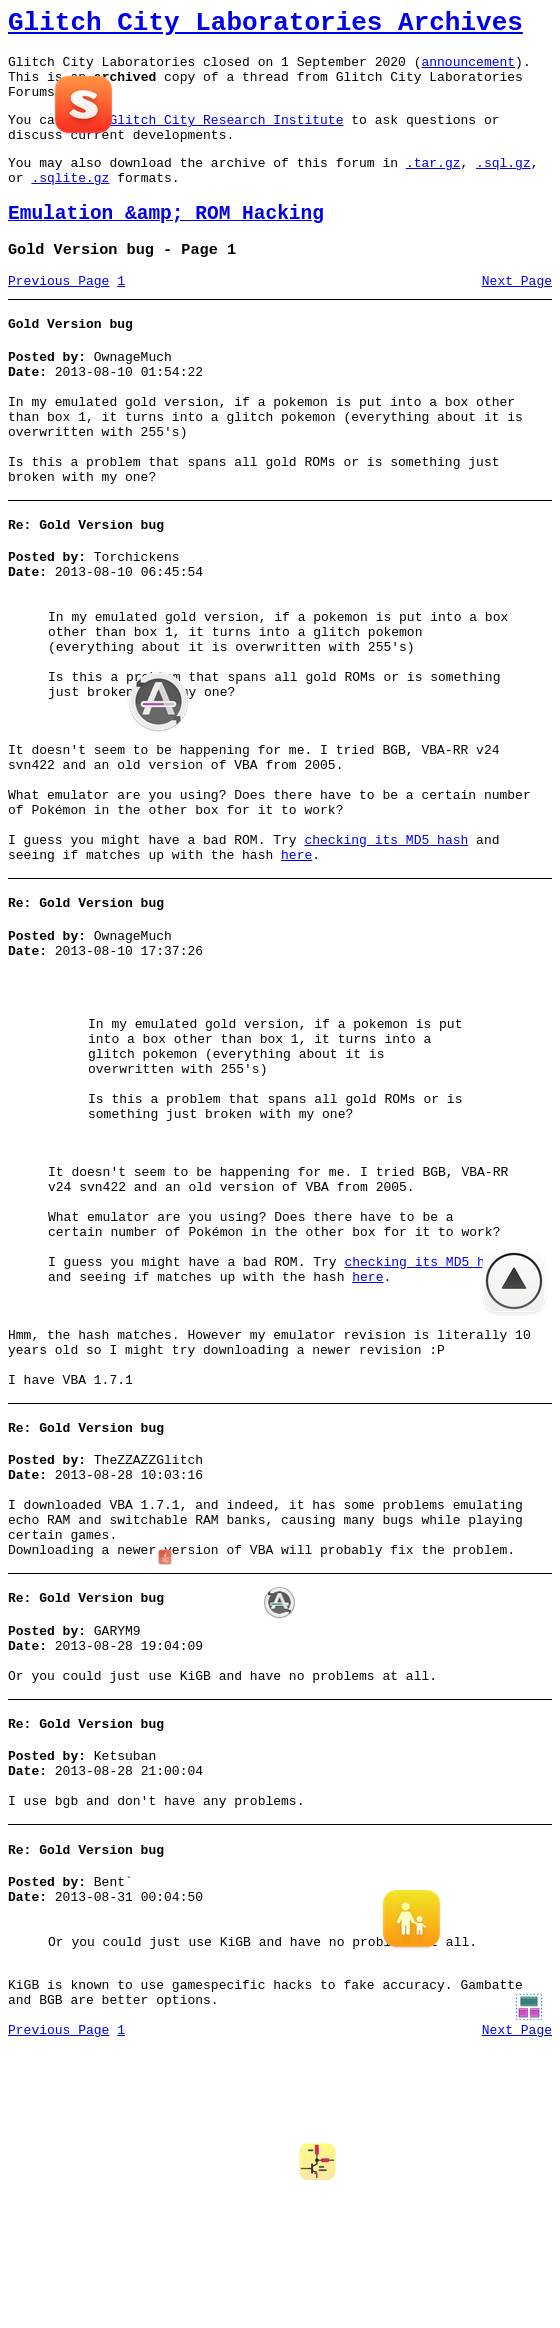 The image size is (560, 2328). I want to click on select all items in the current view, so click(529, 2007).